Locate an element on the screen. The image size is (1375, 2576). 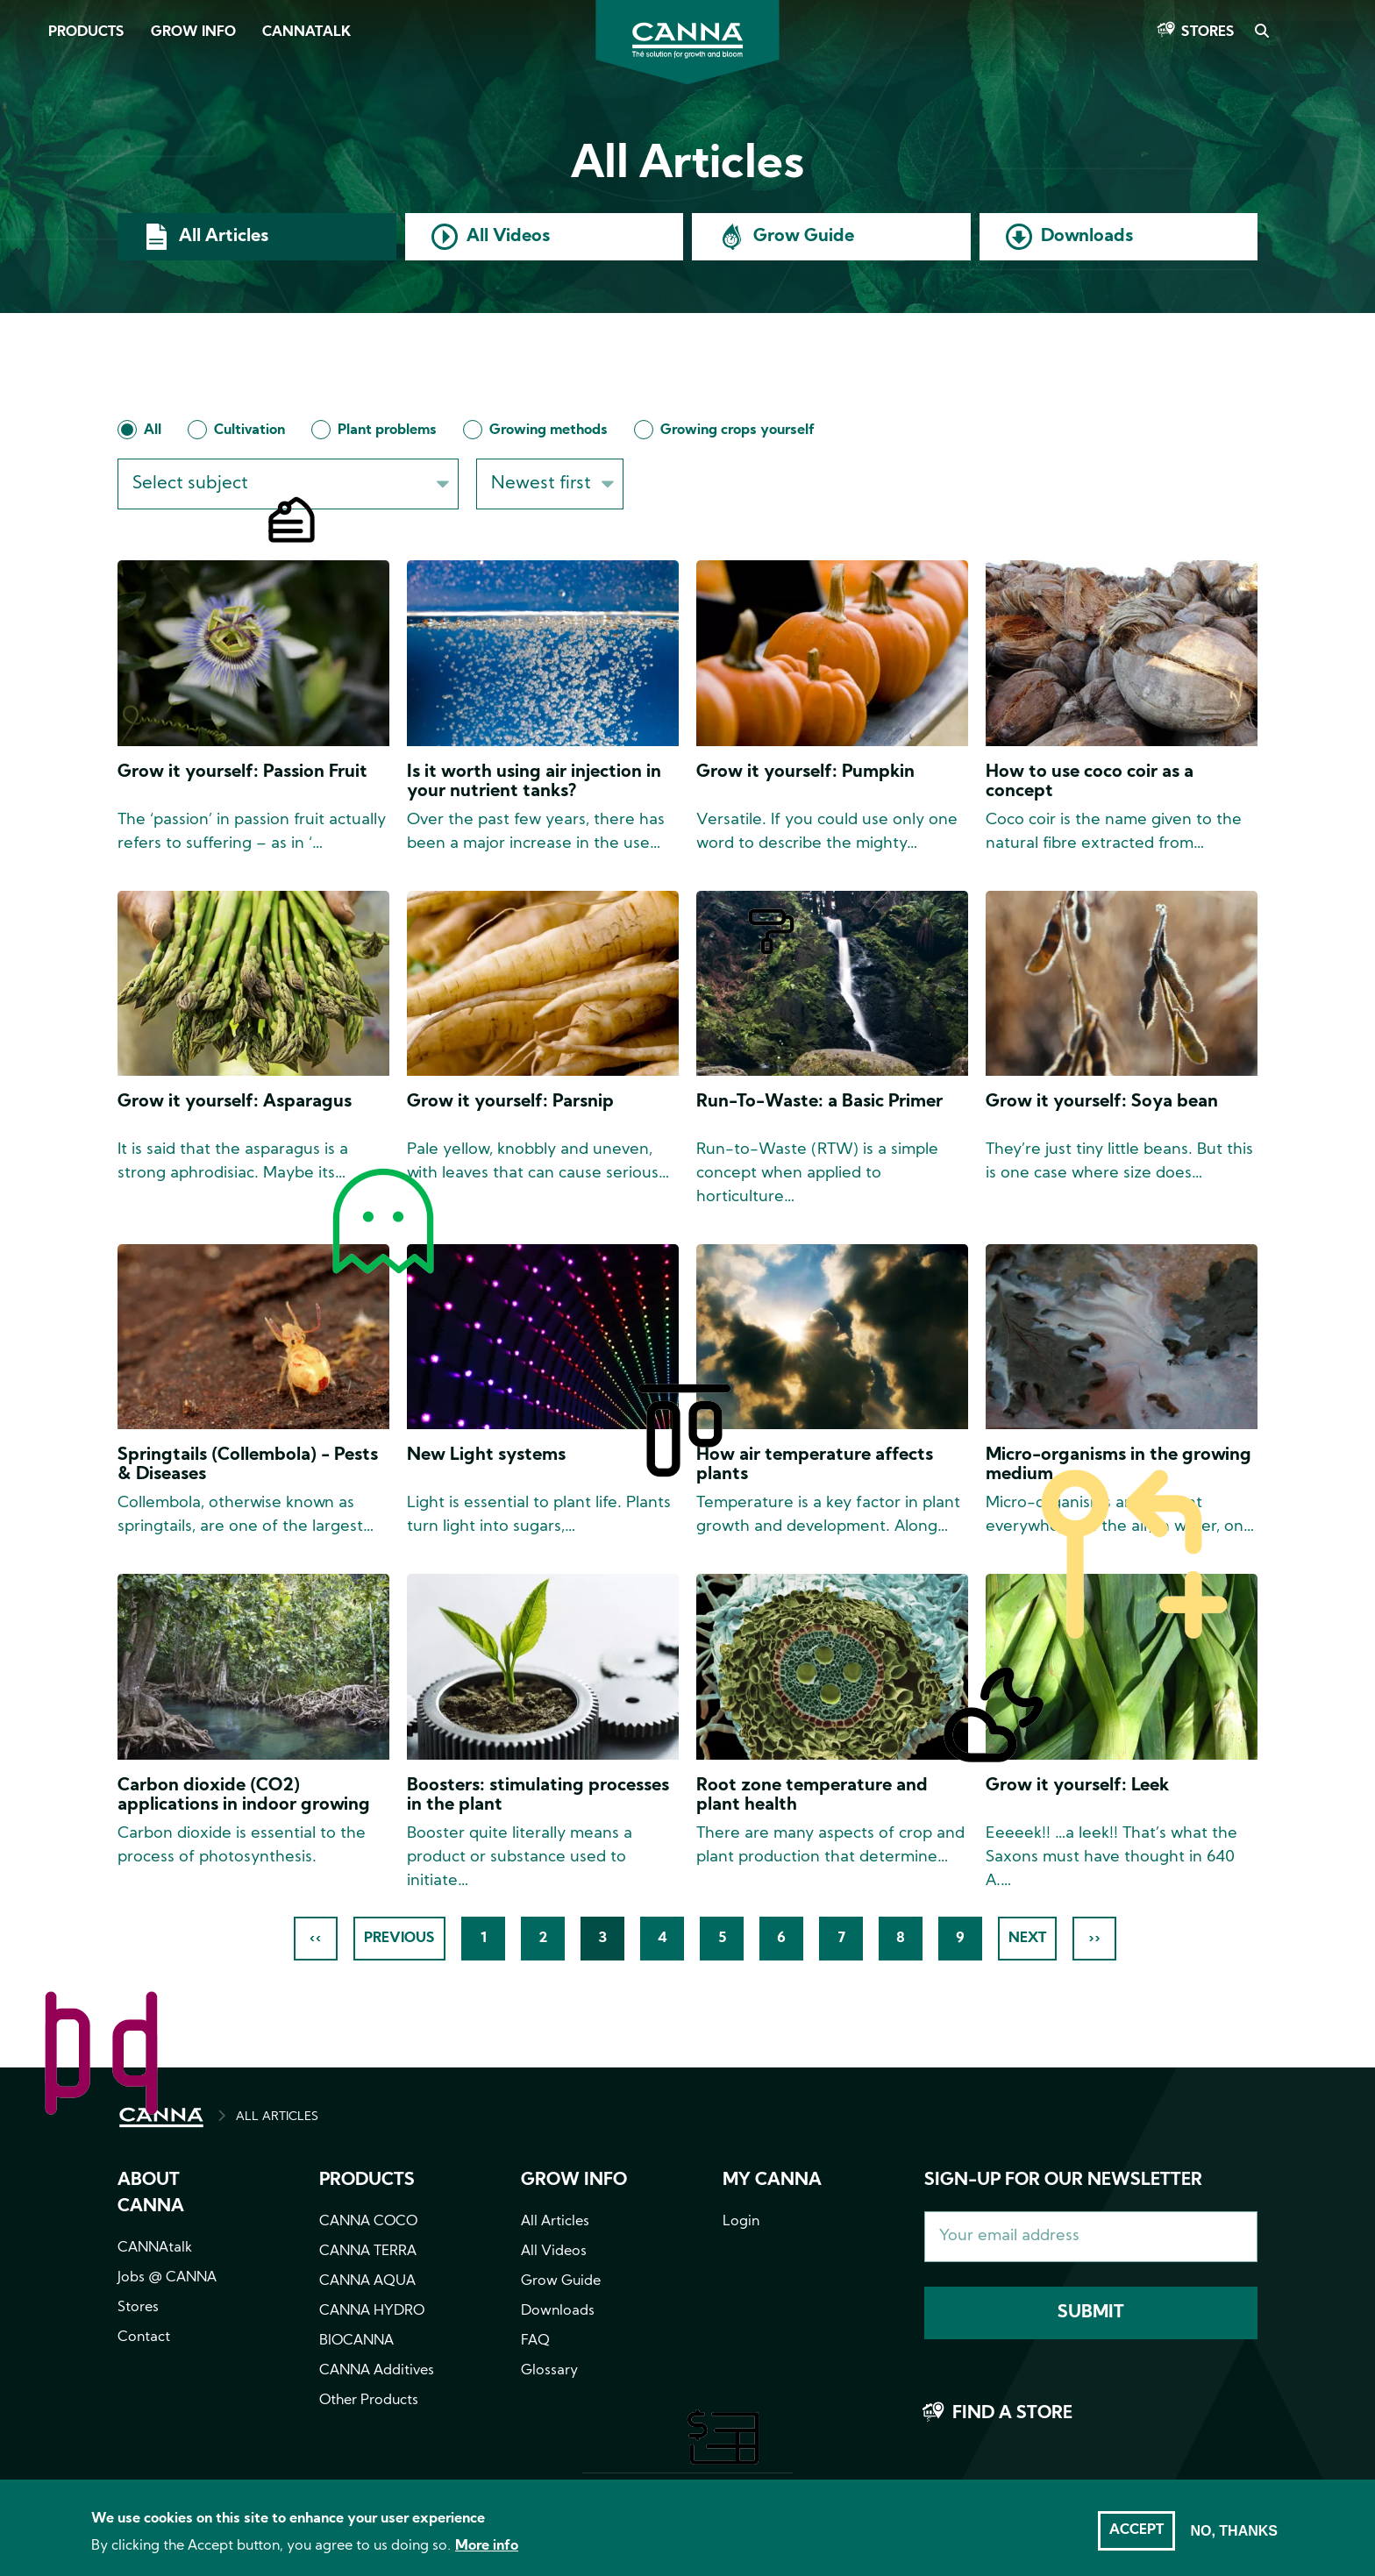
indicates nighttime or evening weather conditions is located at coordinates (994, 1711).